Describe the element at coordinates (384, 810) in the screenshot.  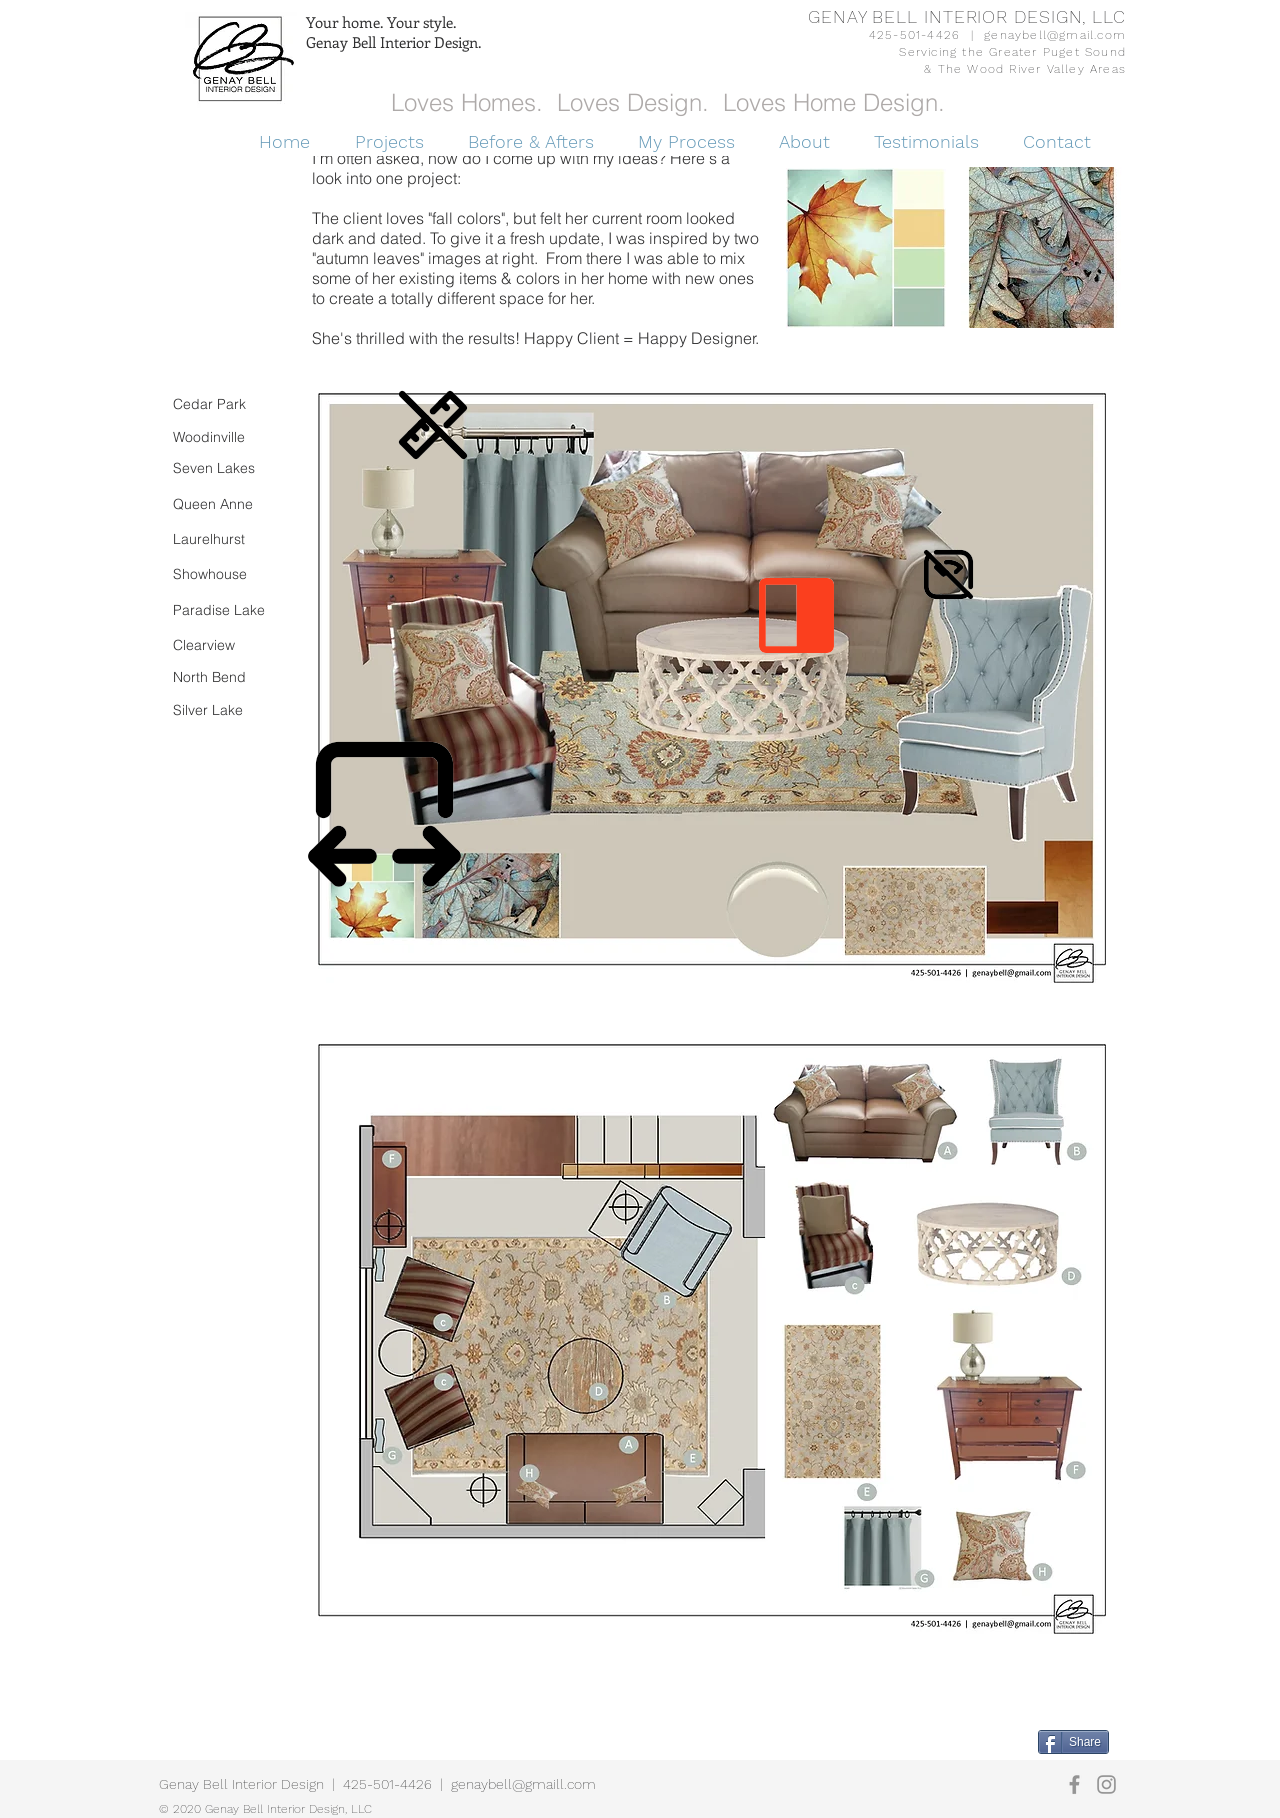
I see `auto-fit content to available width` at that location.